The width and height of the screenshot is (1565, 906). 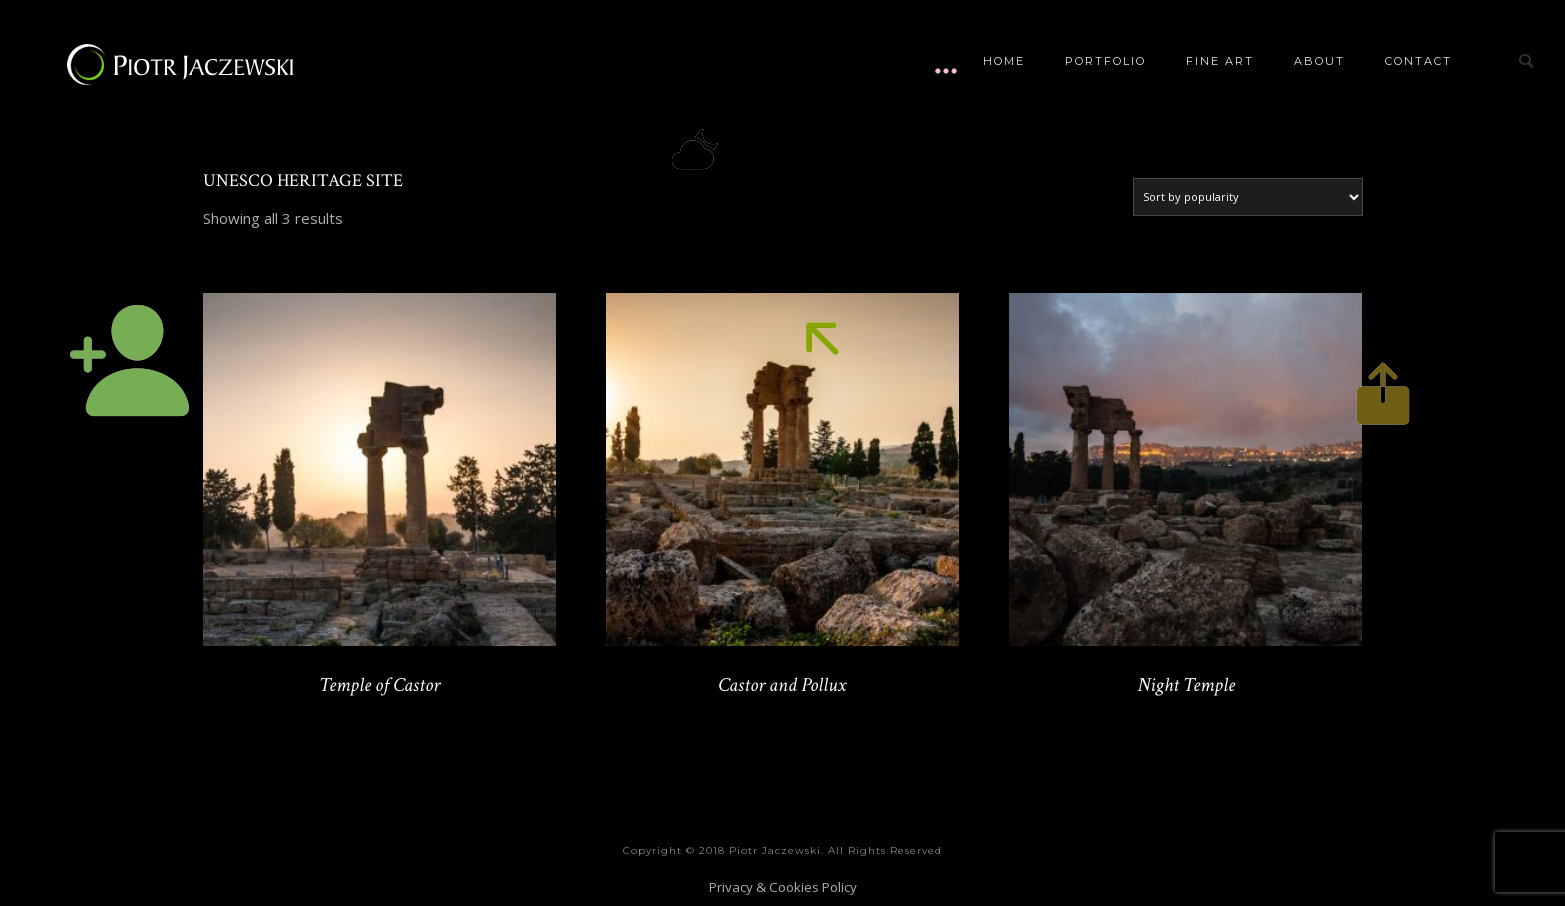 What do you see at coordinates (695, 149) in the screenshot?
I see `indicates cloudy night weather conditions` at bounding box center [695, 149].